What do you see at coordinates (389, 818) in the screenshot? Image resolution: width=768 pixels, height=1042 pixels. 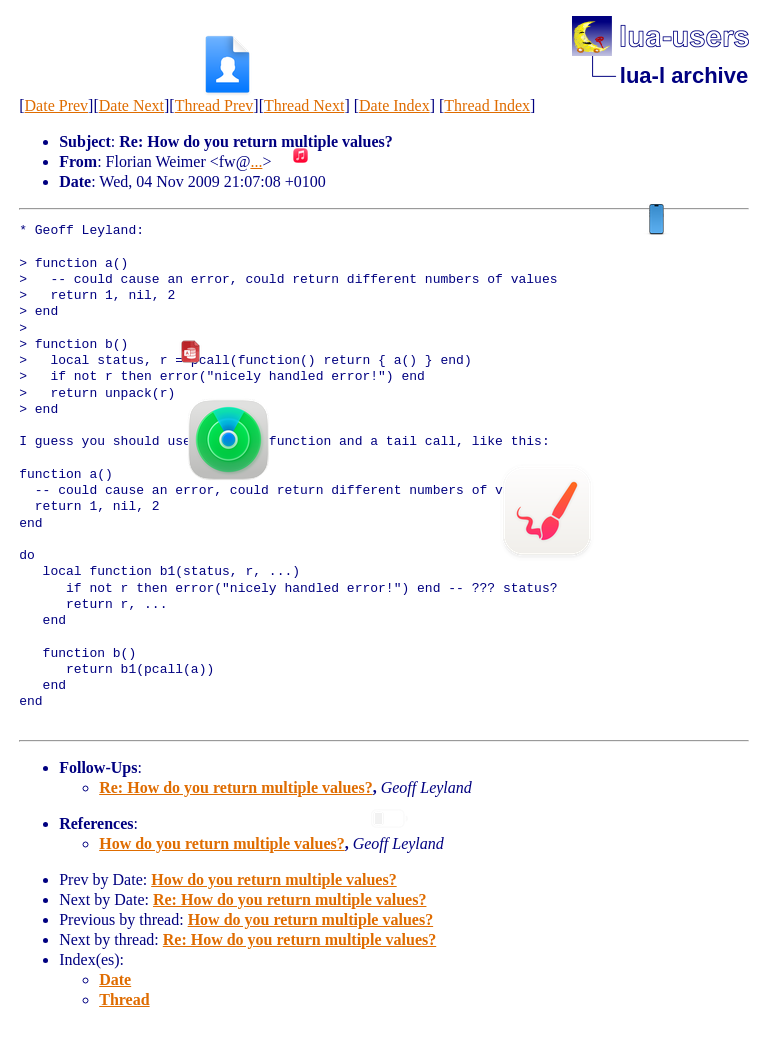 I see `indicates battery level at 30%` at bounding box center [389, 818].